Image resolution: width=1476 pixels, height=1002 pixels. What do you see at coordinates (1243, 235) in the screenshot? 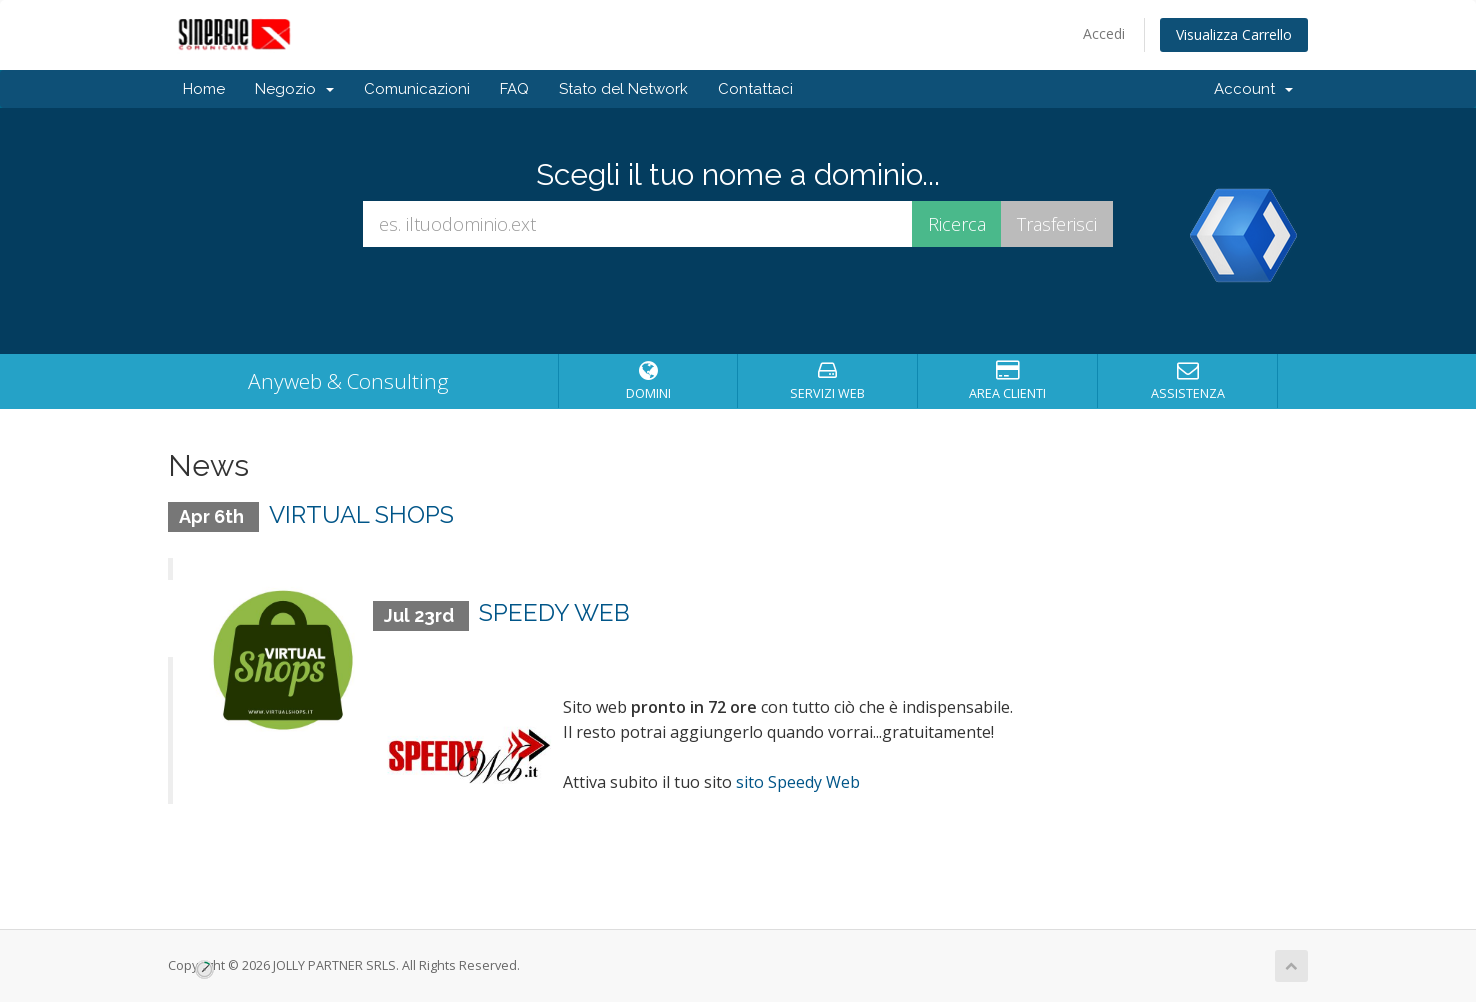
I see `open the interface settings application` at bounding box center [1243, 235].